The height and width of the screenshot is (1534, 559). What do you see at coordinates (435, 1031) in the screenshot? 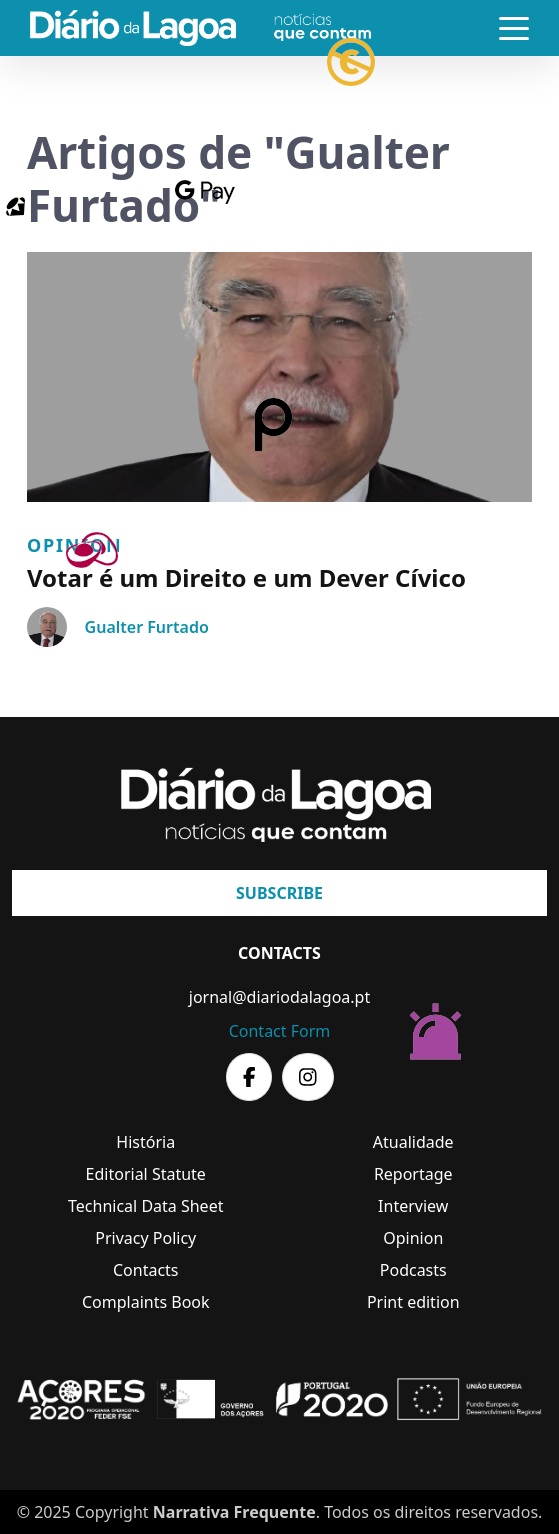
I see `indicates a system warning or alert` at bounding box center [435, 1031].